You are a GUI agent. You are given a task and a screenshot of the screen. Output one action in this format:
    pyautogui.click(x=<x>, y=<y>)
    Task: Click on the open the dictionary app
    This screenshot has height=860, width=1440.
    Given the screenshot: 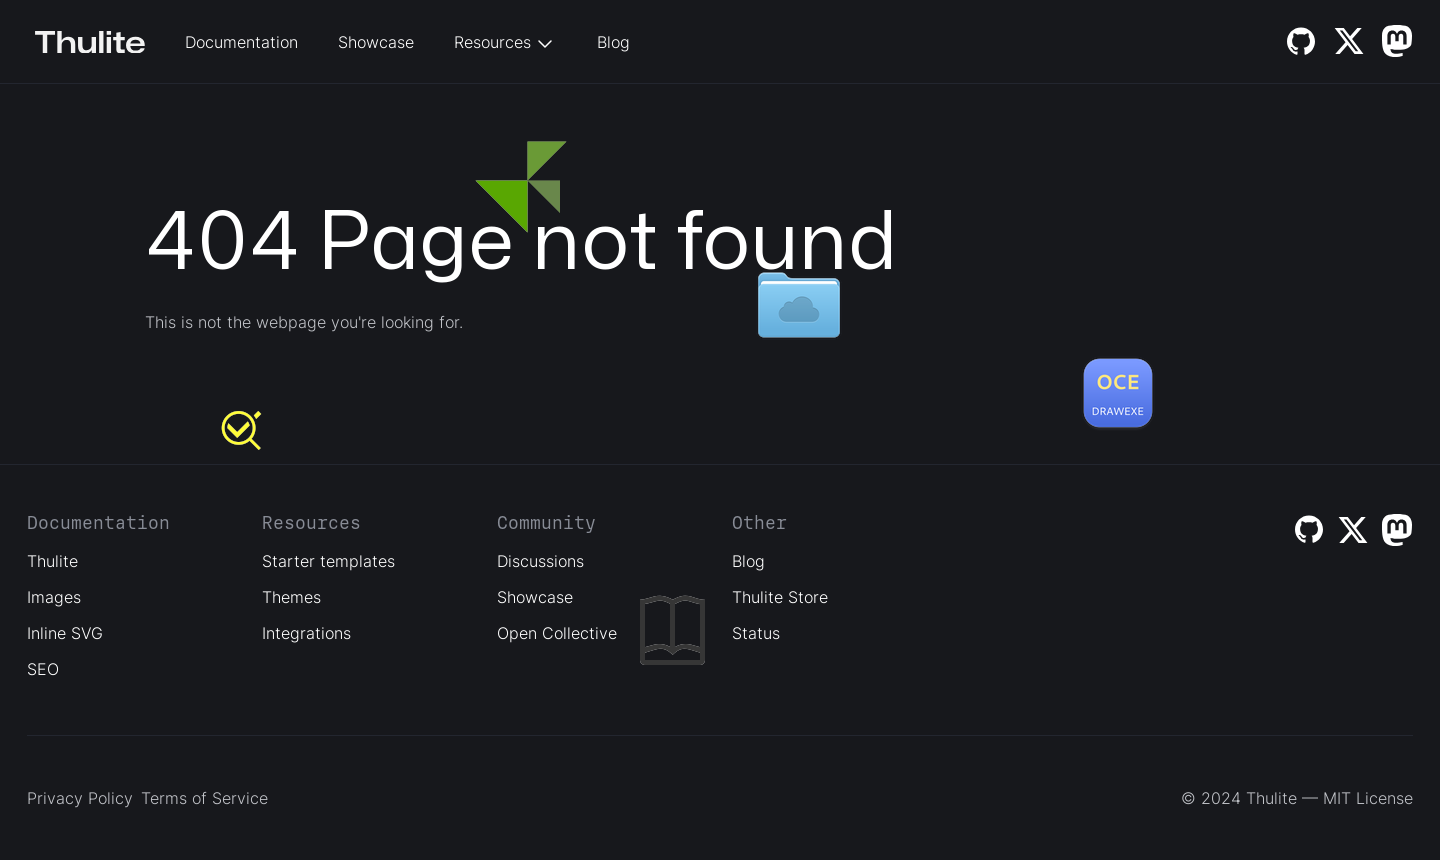 What is the action you would take?
    pyautogui.click(x=675, y=630)
    